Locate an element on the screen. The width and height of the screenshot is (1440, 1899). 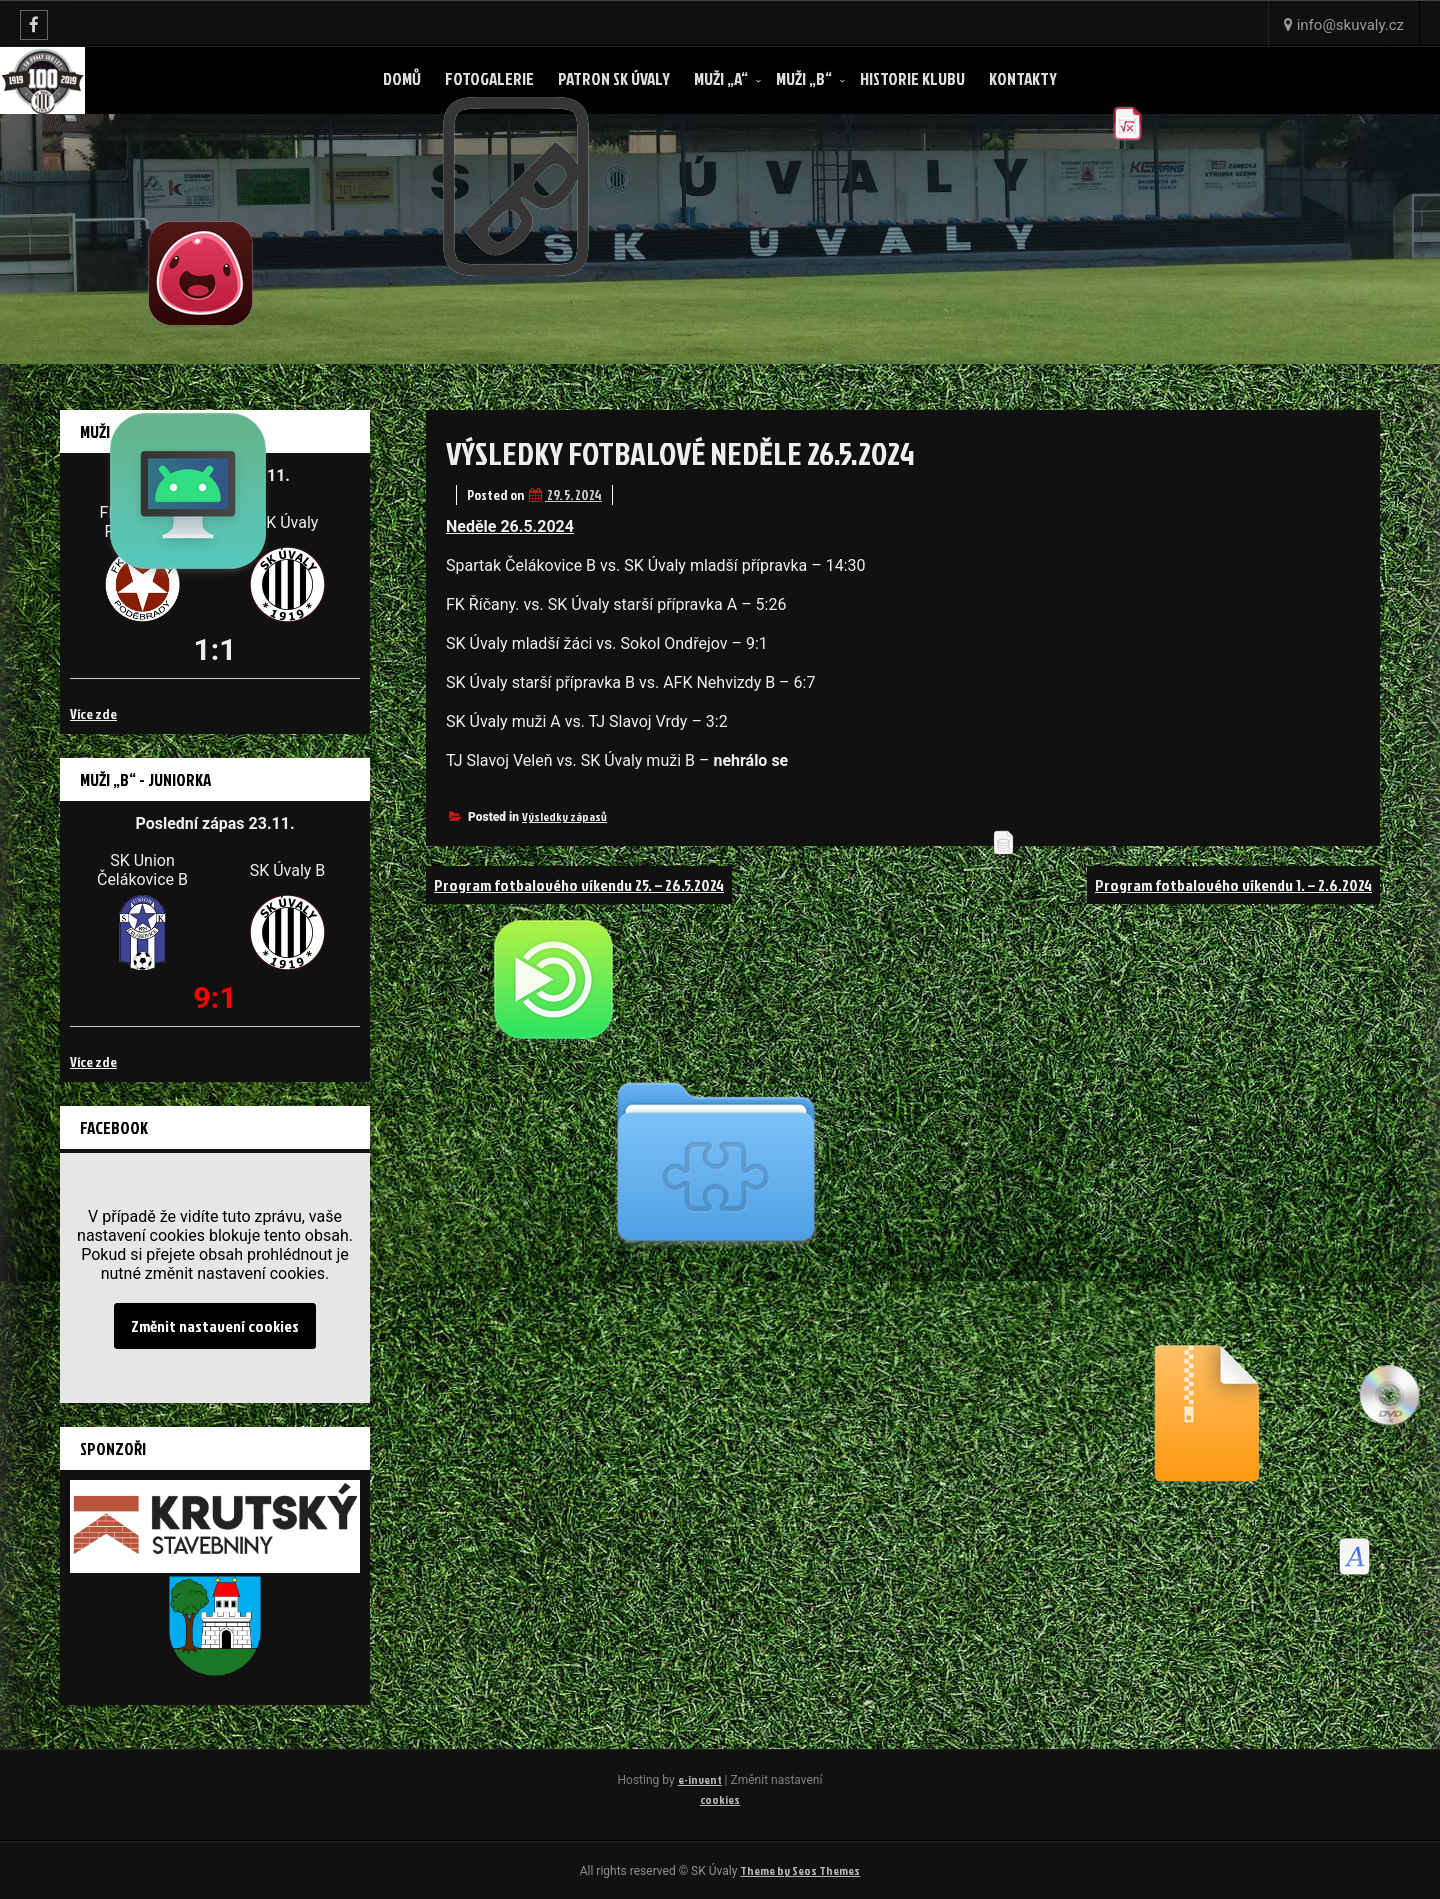
open a mathematical formula document is located at coordinates (1127, 123).